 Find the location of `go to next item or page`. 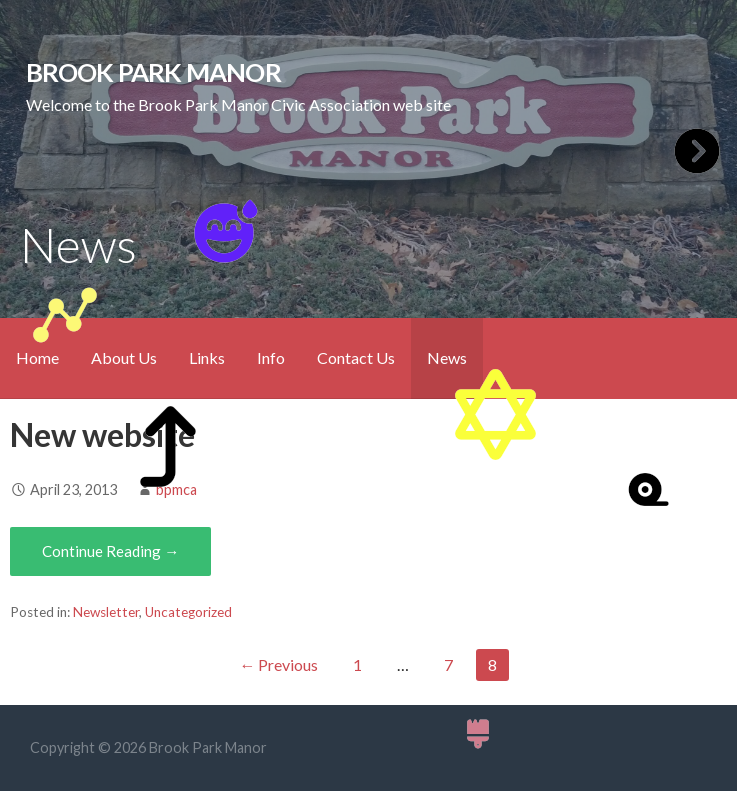

go to next item or page is located at coordinates (697, 151).